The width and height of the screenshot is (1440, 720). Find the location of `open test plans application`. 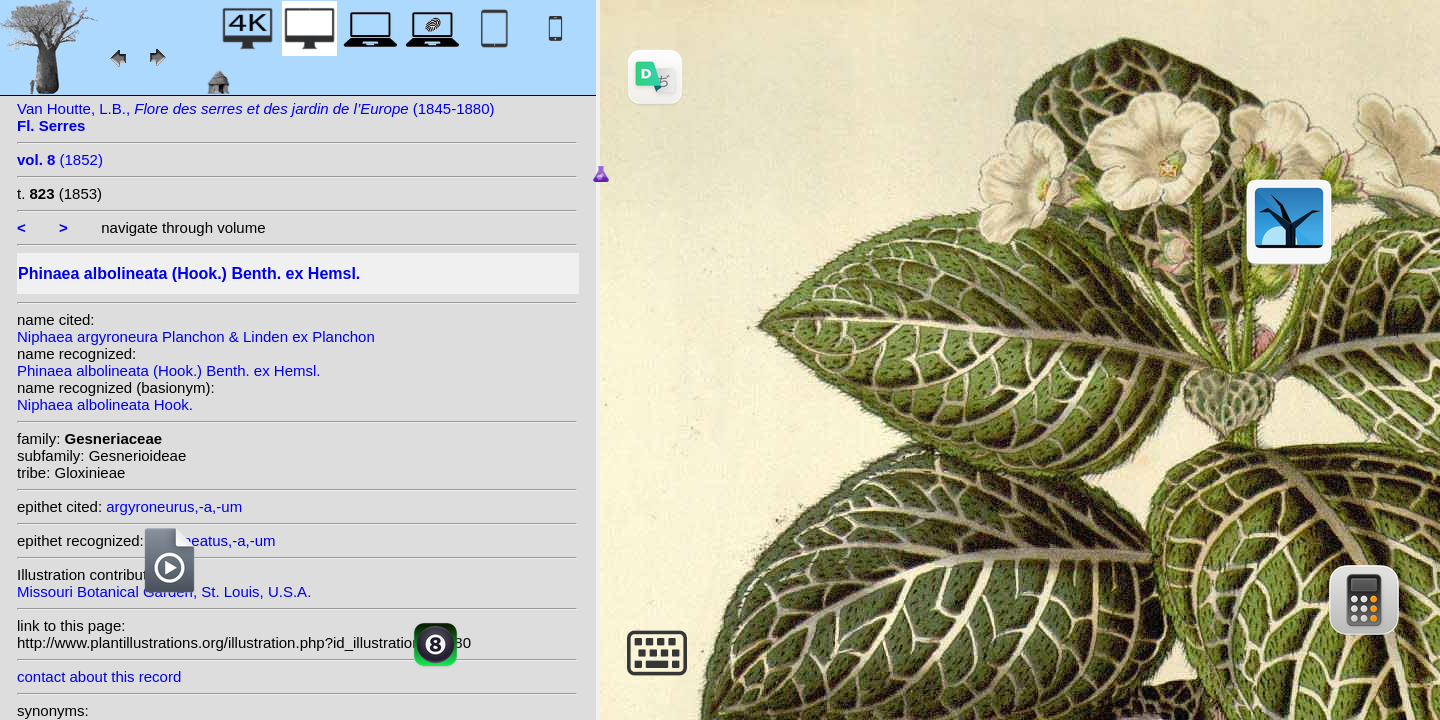

open test plans application is located at coordinates (601, 174).